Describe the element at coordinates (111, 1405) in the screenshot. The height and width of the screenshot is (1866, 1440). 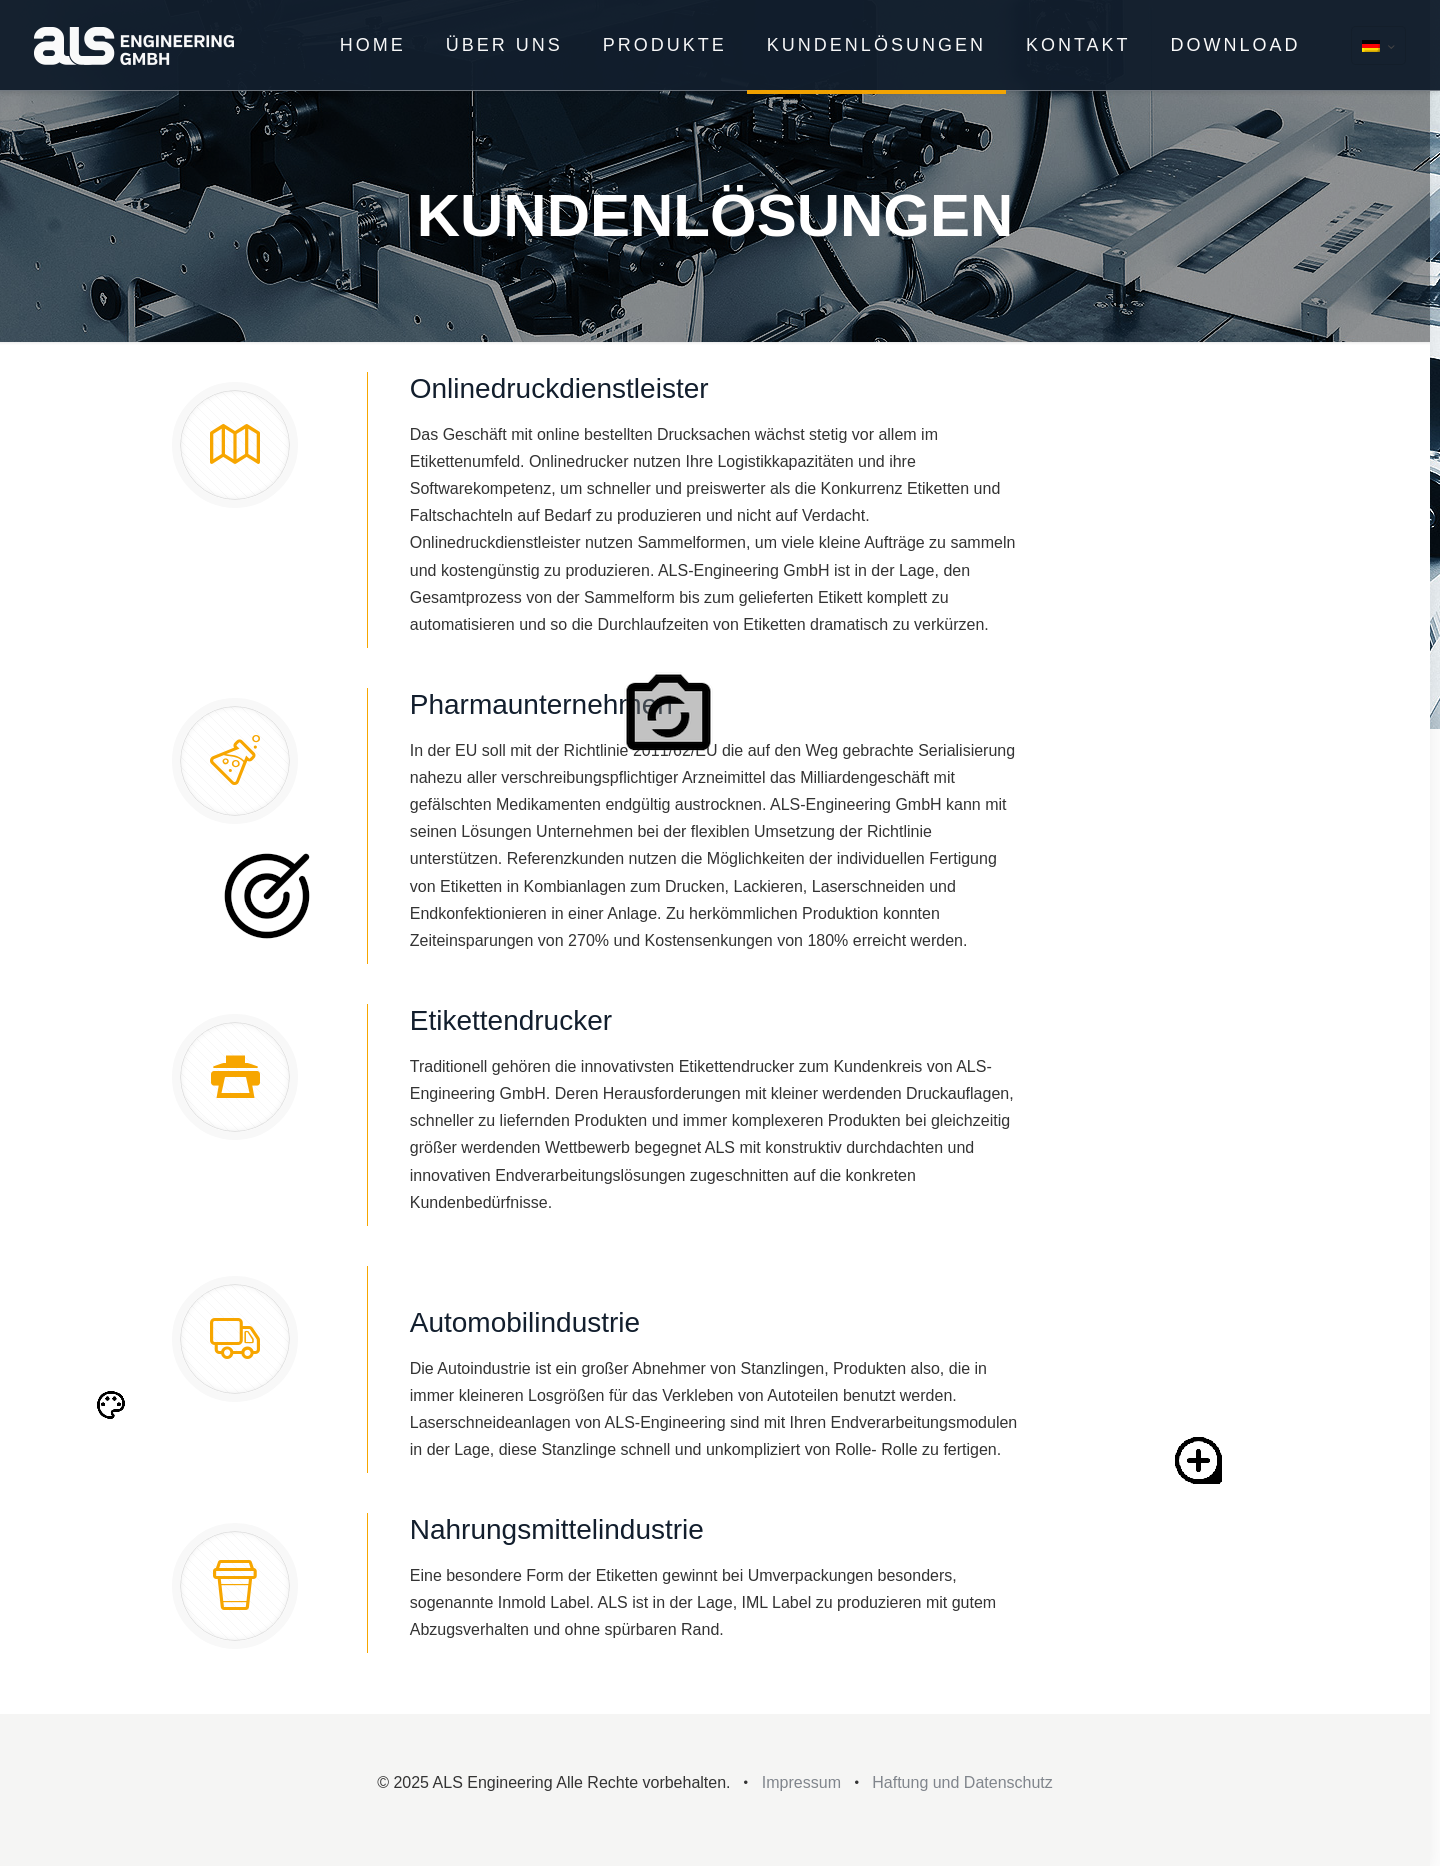
I see `customize color or theme settings` at that location.